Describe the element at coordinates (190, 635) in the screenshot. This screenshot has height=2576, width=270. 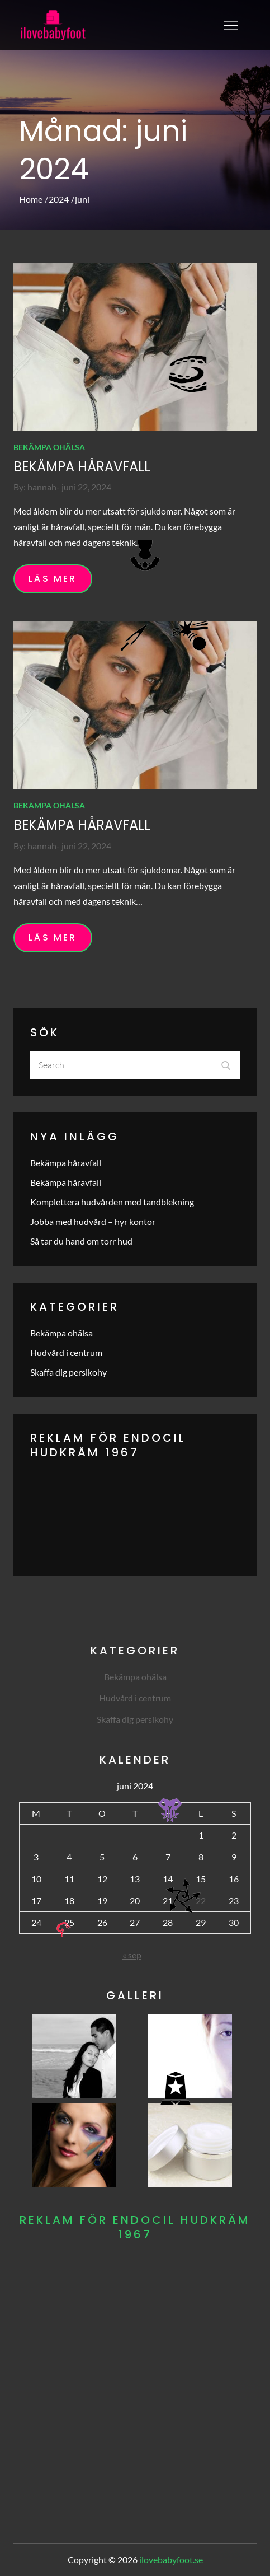
I see `indicates ricochet or bounce effect in gameplay` at that location.